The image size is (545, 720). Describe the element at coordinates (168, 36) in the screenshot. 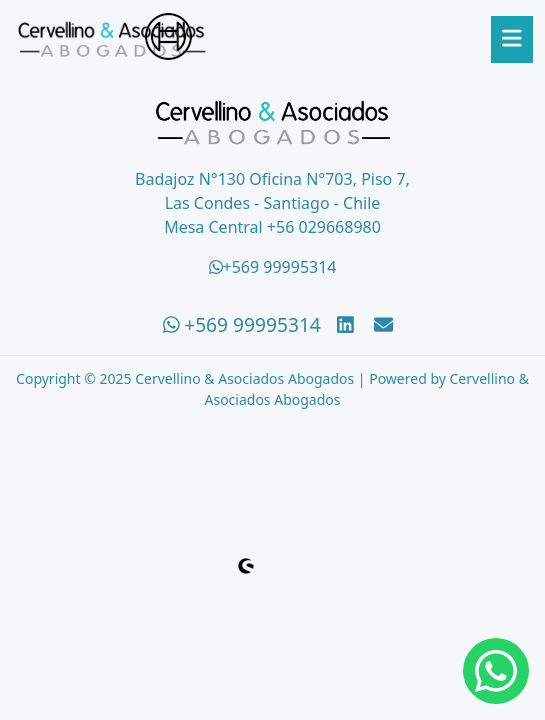

I see `bosch brand or product identifier` at that location.